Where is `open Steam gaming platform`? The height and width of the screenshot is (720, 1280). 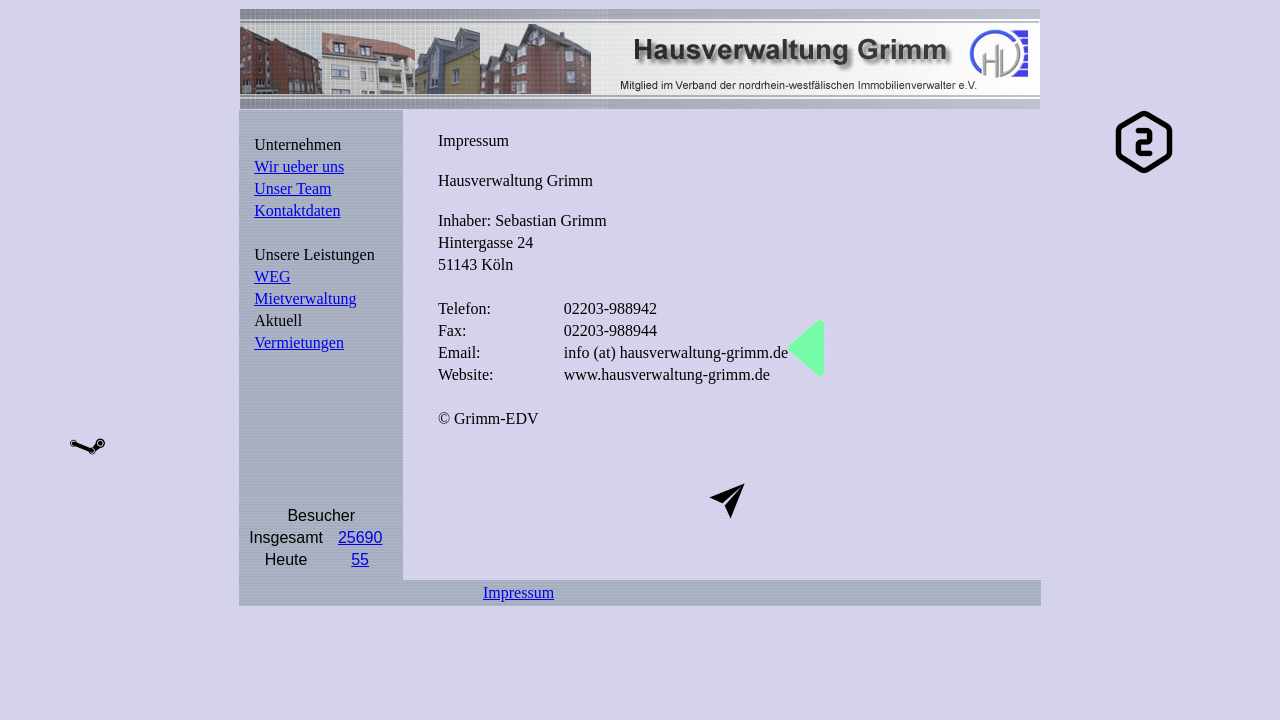
open Steam gaming platform is located at coordinates (87, 446).